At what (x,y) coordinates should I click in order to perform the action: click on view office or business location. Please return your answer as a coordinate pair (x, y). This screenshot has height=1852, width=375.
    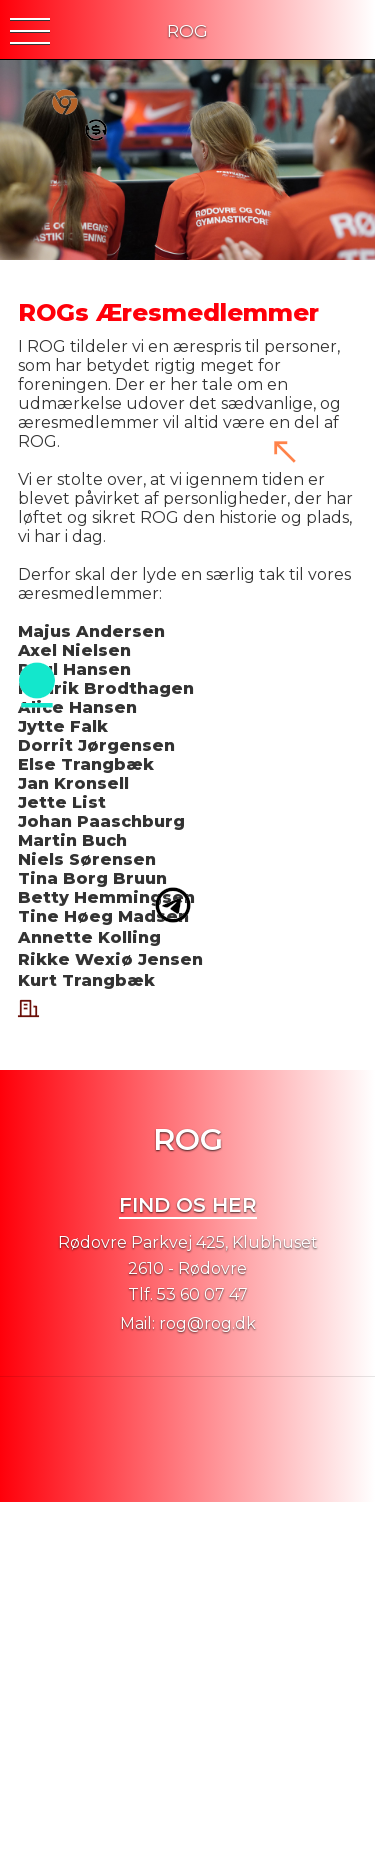
    Looking at the image, I should click on (28, 1008).